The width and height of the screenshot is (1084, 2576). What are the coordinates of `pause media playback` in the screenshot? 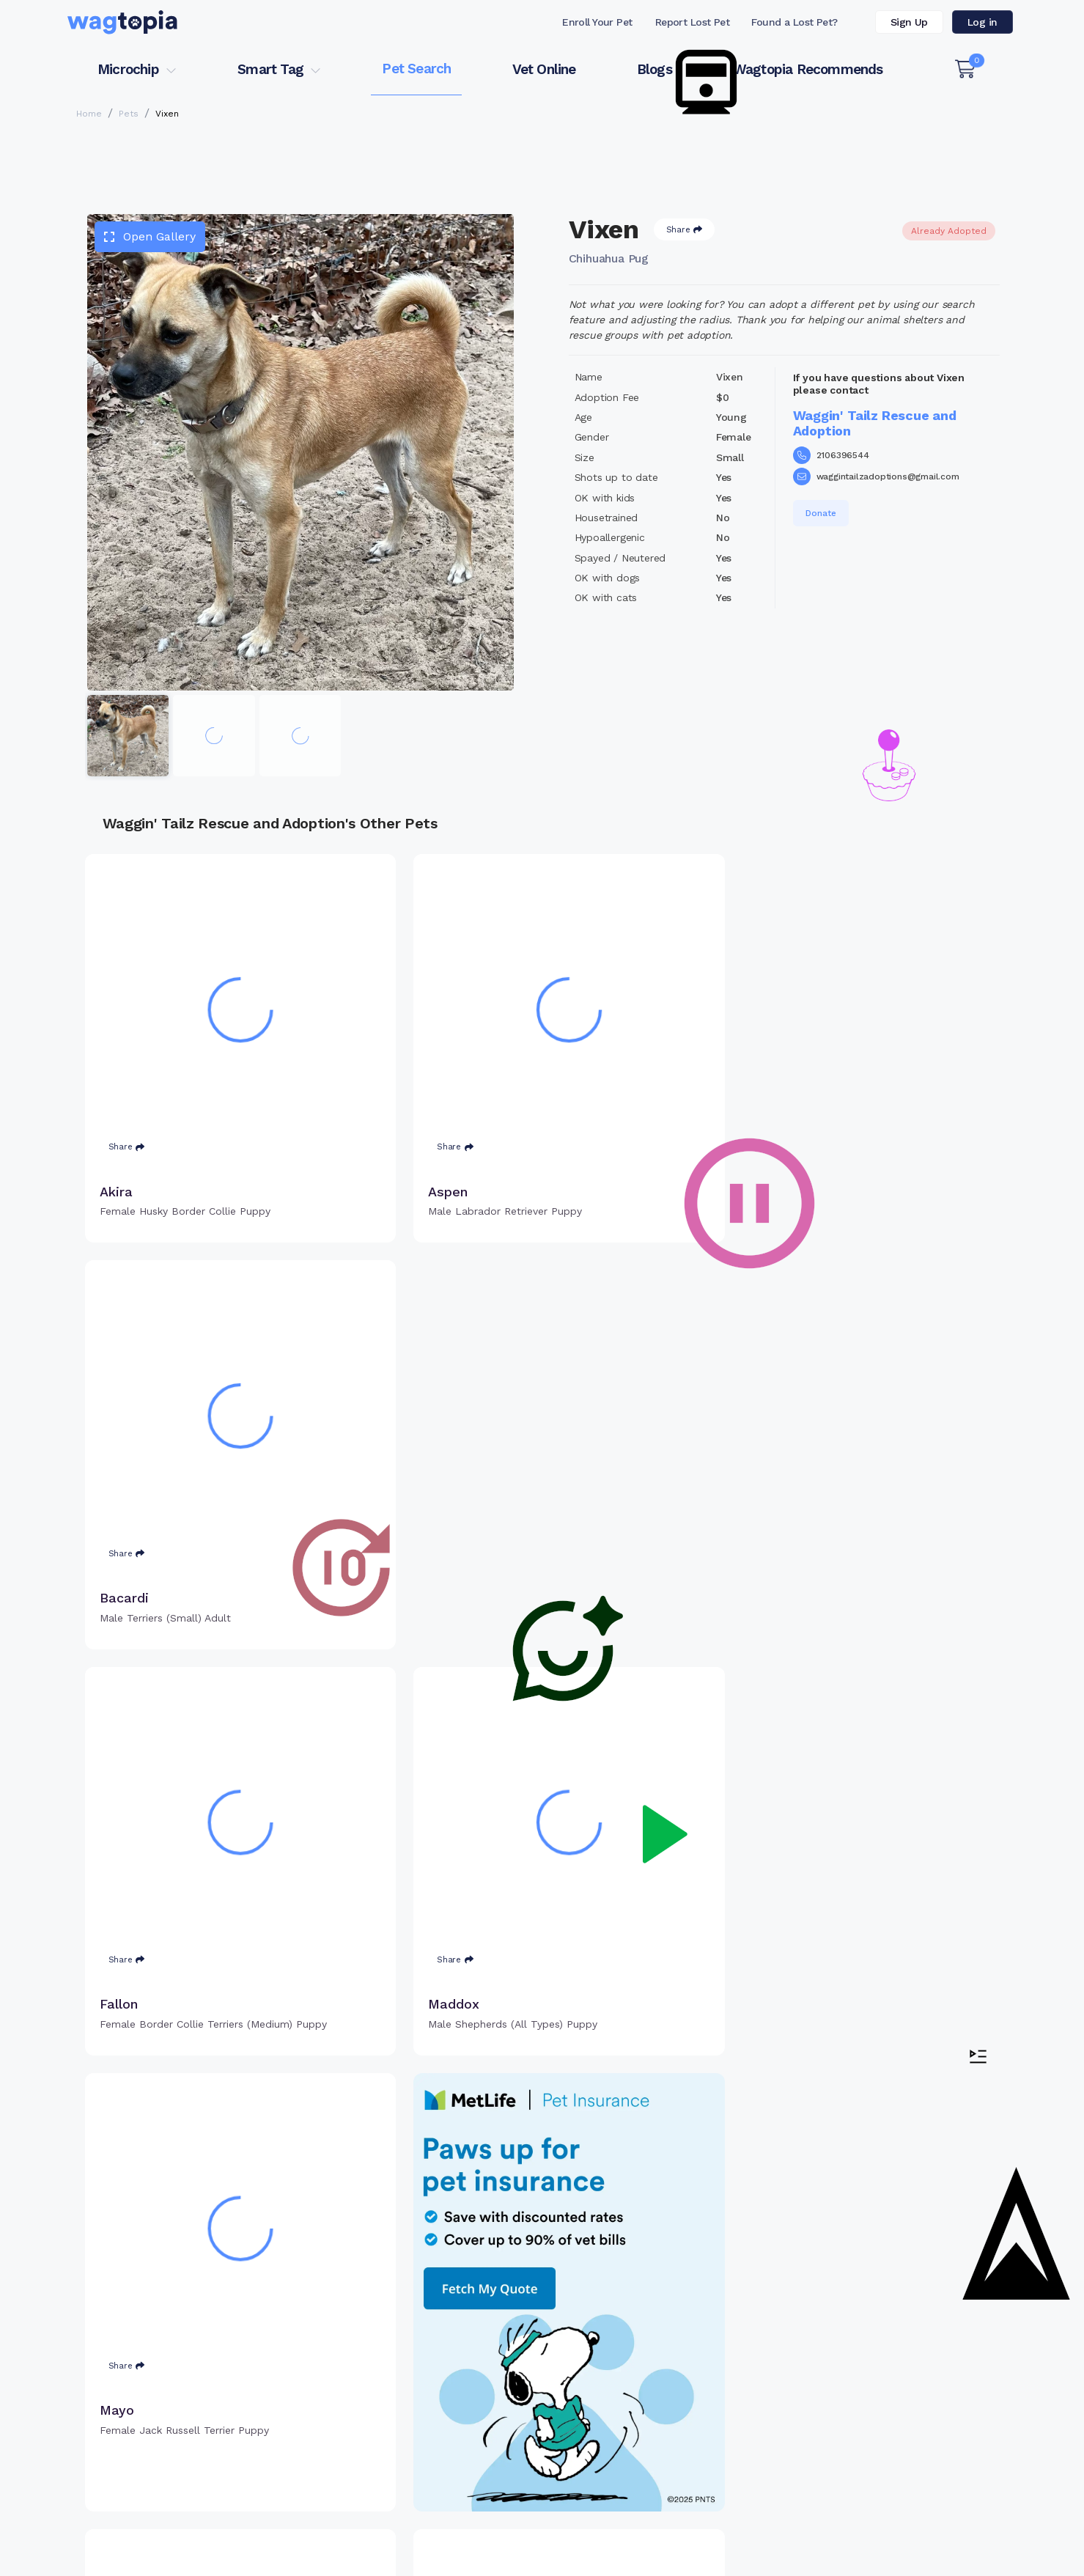 It's located at (749, 1203).